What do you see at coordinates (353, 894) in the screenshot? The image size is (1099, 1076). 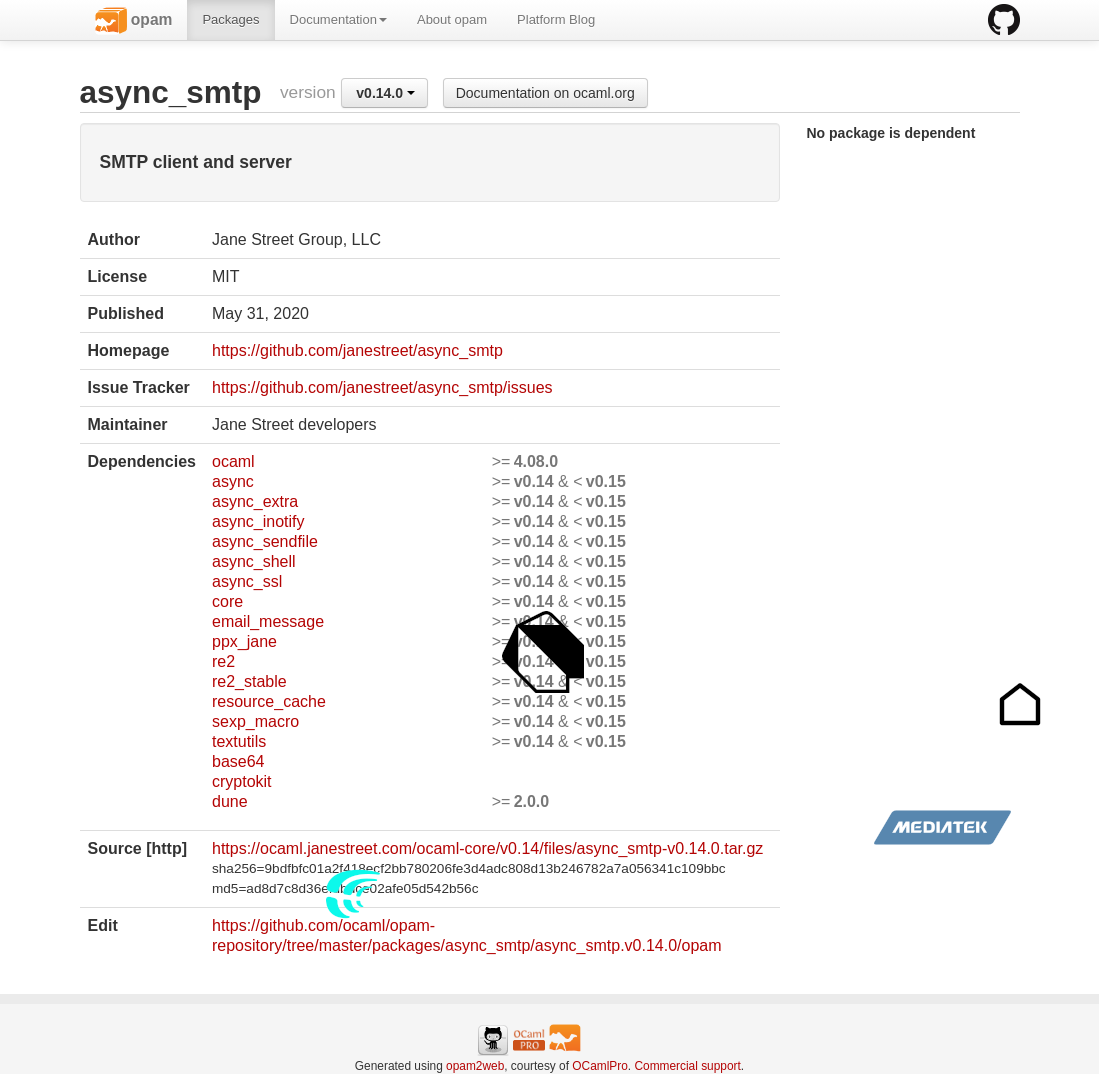 I see `Crowdin localization platform logo` at bounding box center [353, 894].